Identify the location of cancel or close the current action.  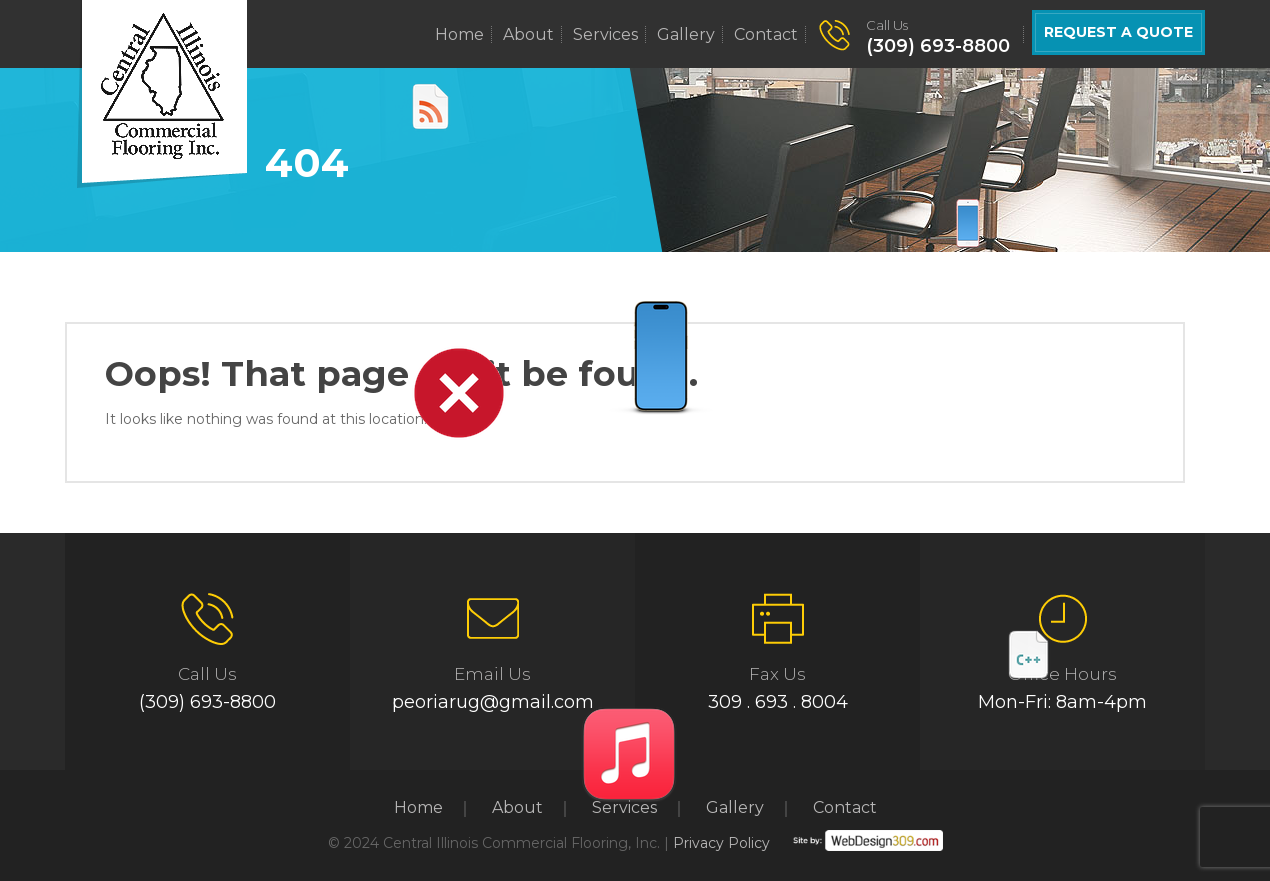
(459, 393).